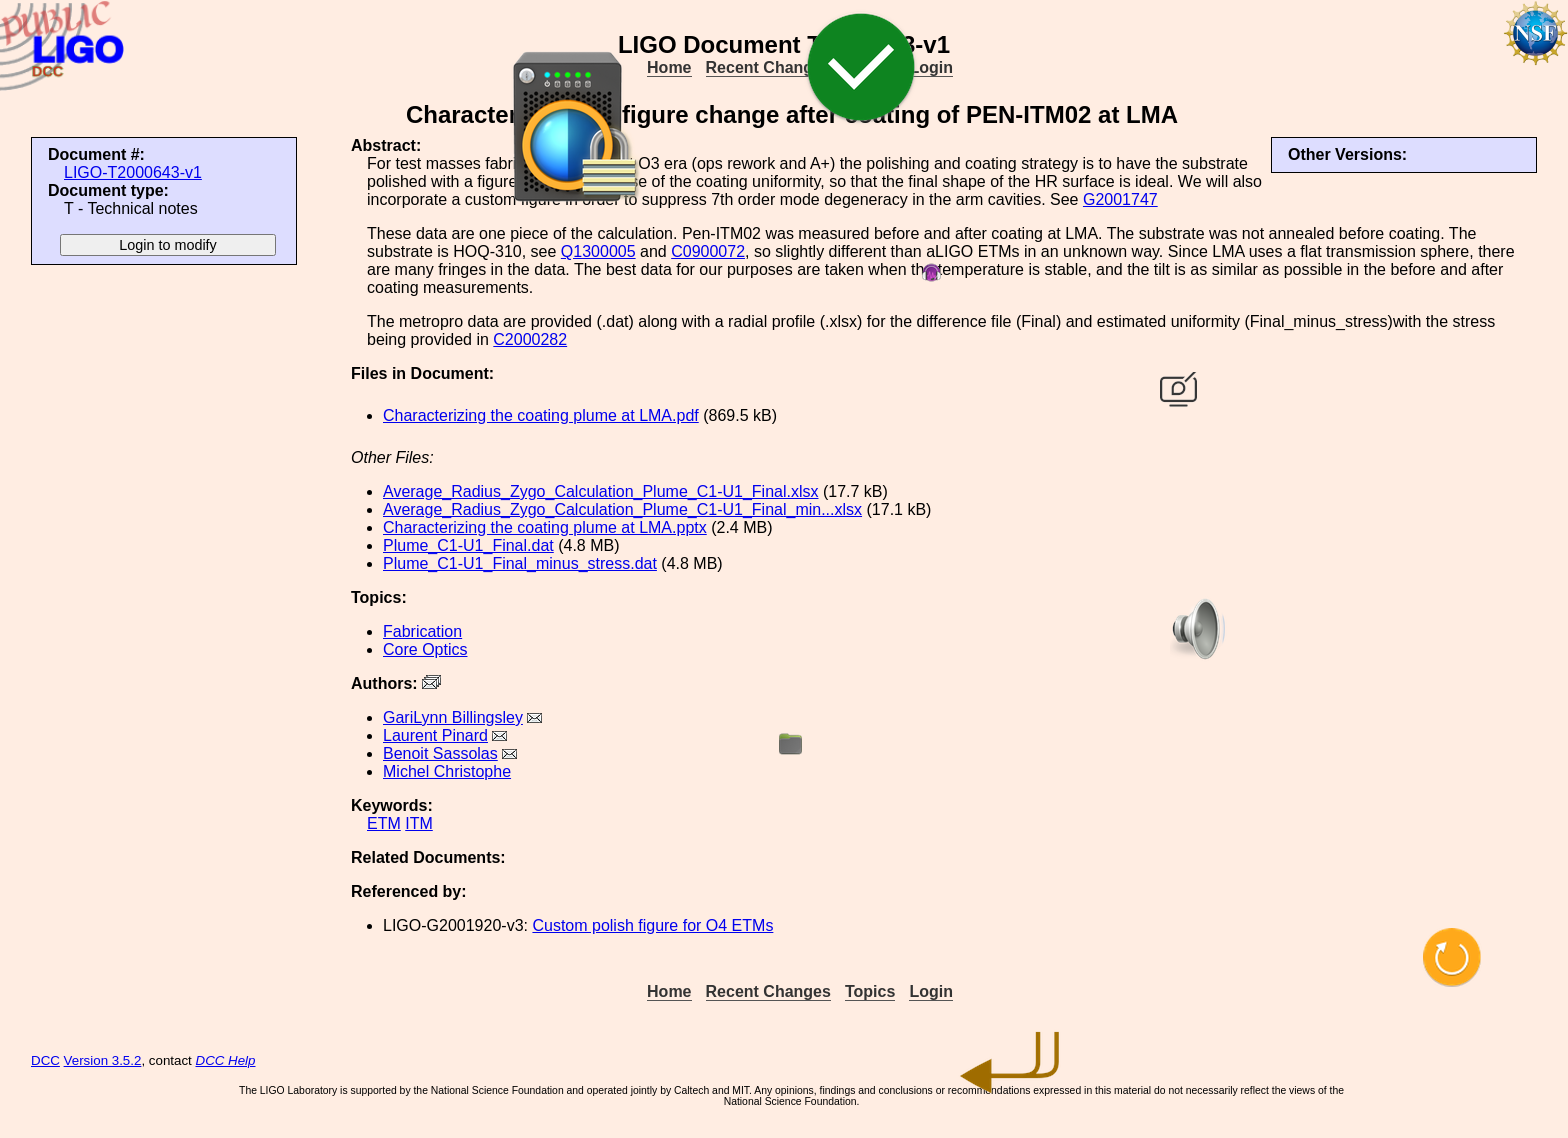  I want to click on open a folder or directory, so click(790, 743).